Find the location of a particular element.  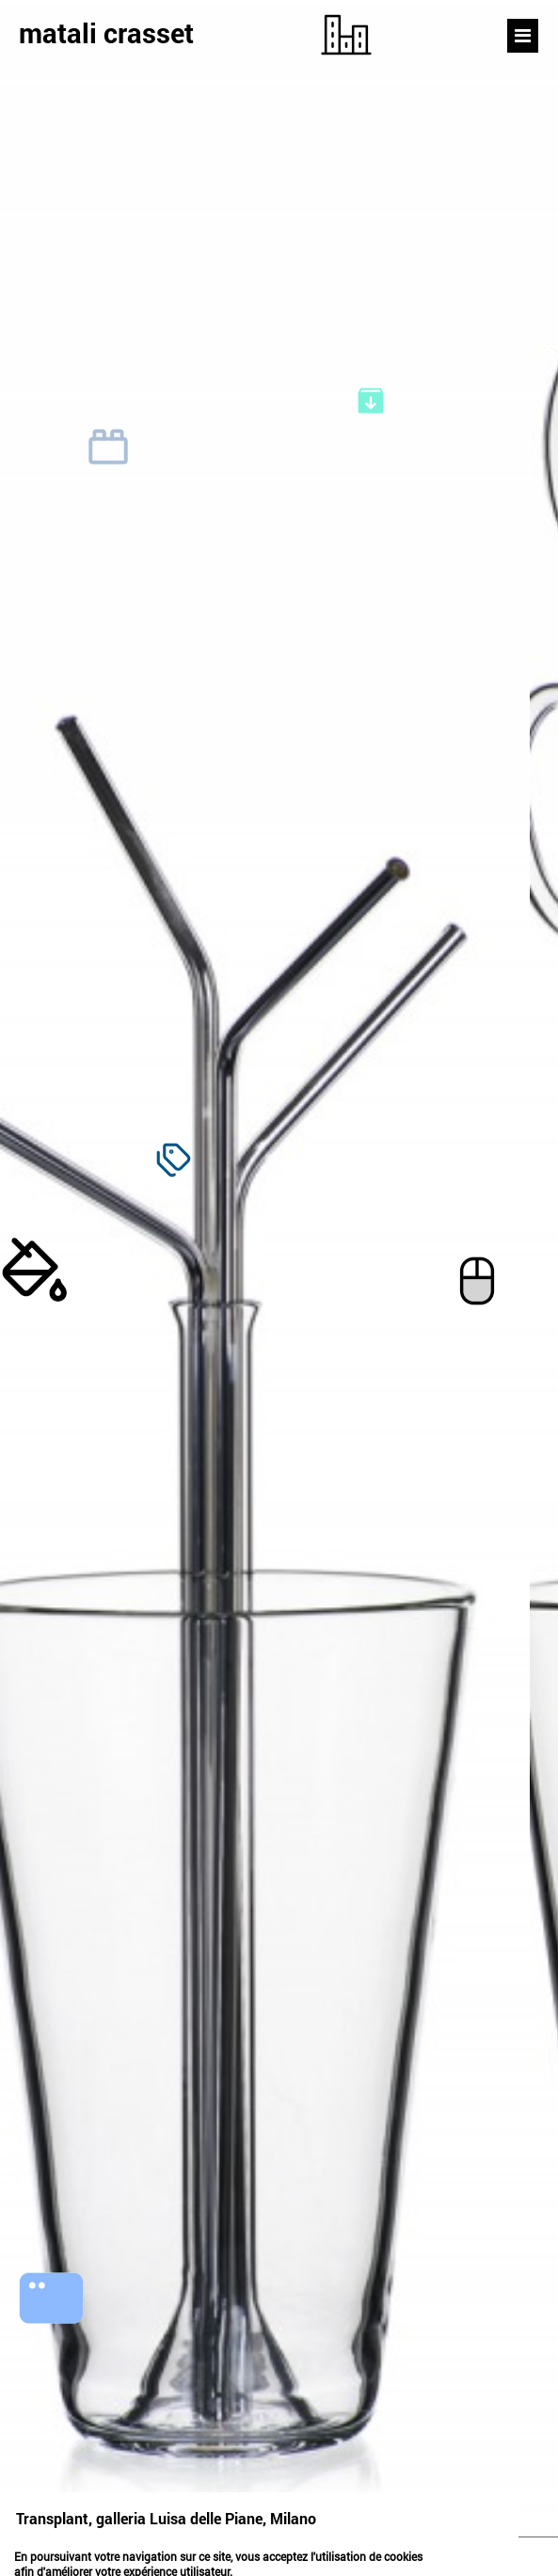

fill an area with color is located at coordinates (35, 1270).